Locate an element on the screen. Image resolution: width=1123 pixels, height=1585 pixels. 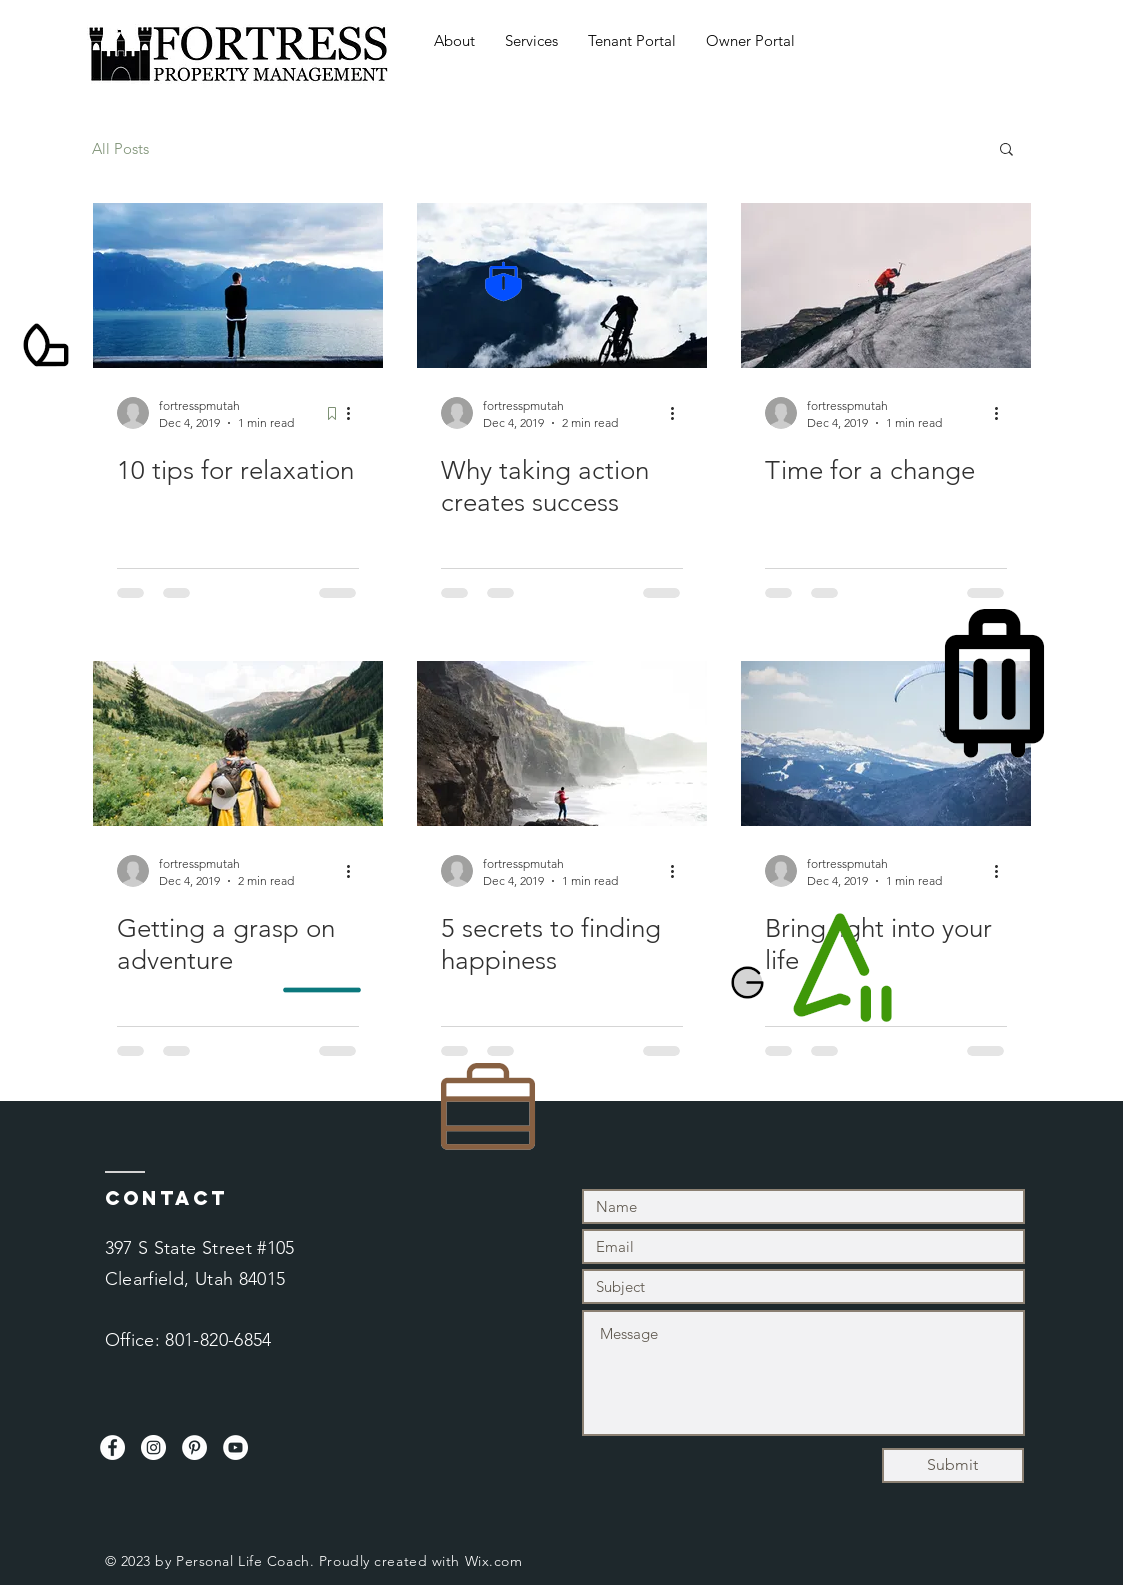
access boat or ferry services is located at coordinates (503, 281).